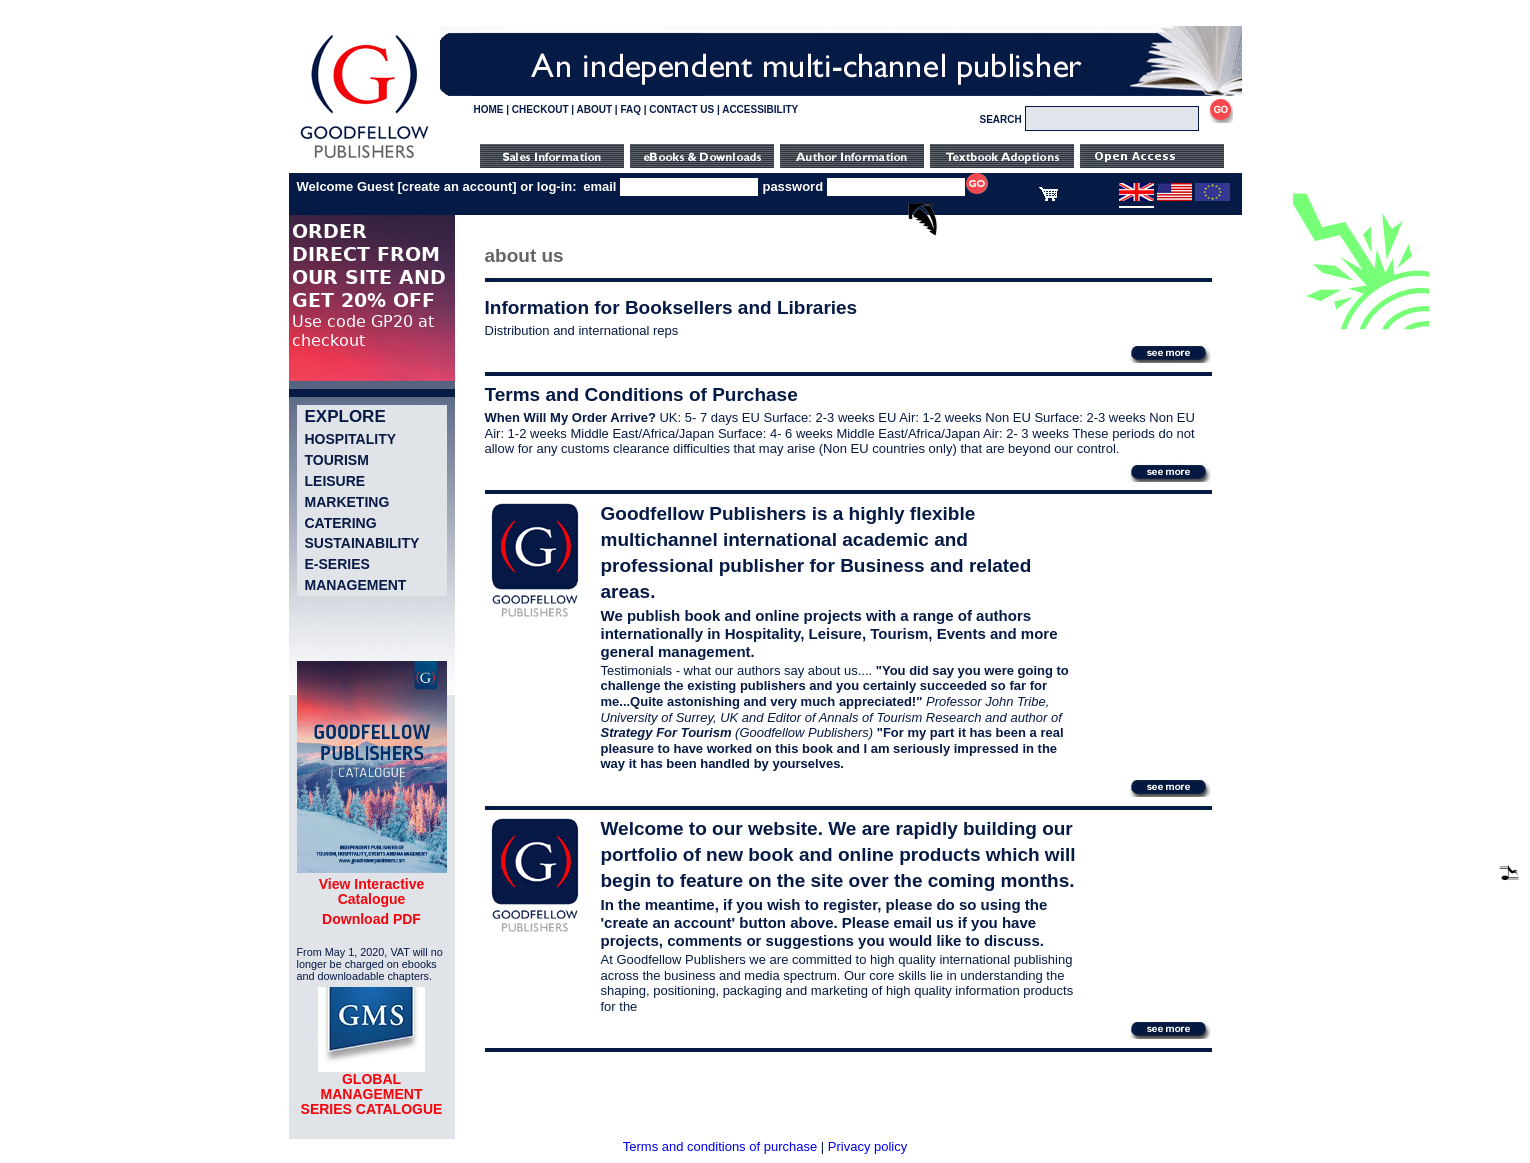 The height and width of the screenshot is (1163, 1530). I want to click on activate a powerful lightning or sonic attack, so click(1361, 261).